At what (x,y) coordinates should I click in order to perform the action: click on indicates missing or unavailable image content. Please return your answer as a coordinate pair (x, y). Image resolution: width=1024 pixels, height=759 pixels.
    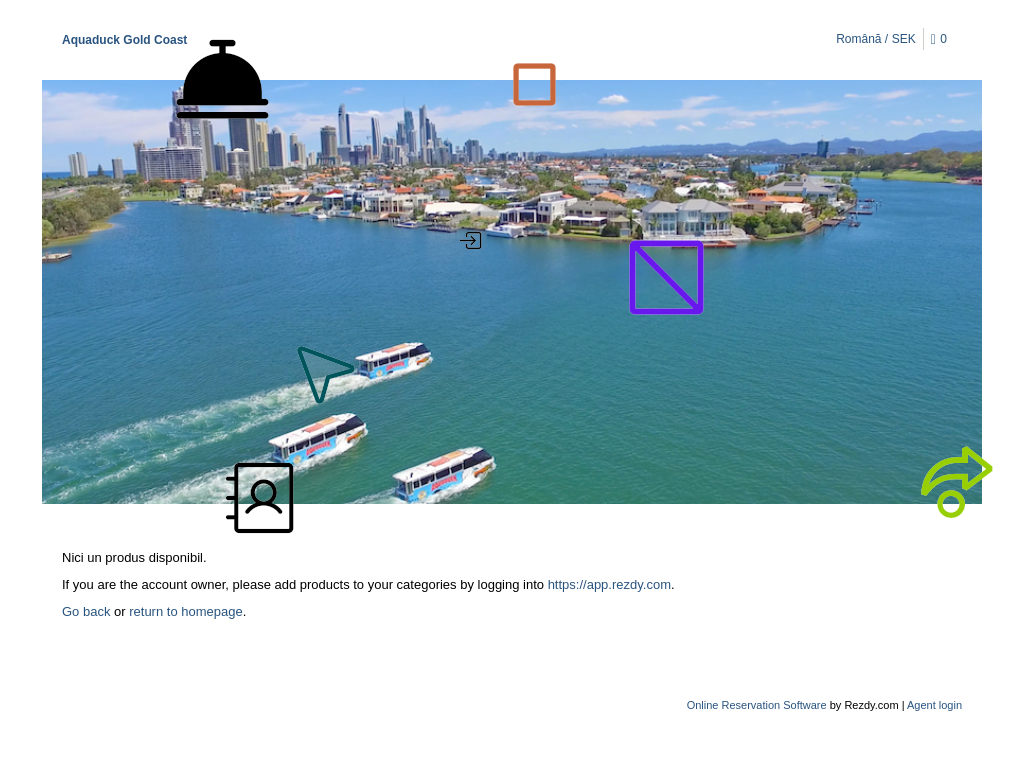
    Looking at the image, I should click on (666, 277).